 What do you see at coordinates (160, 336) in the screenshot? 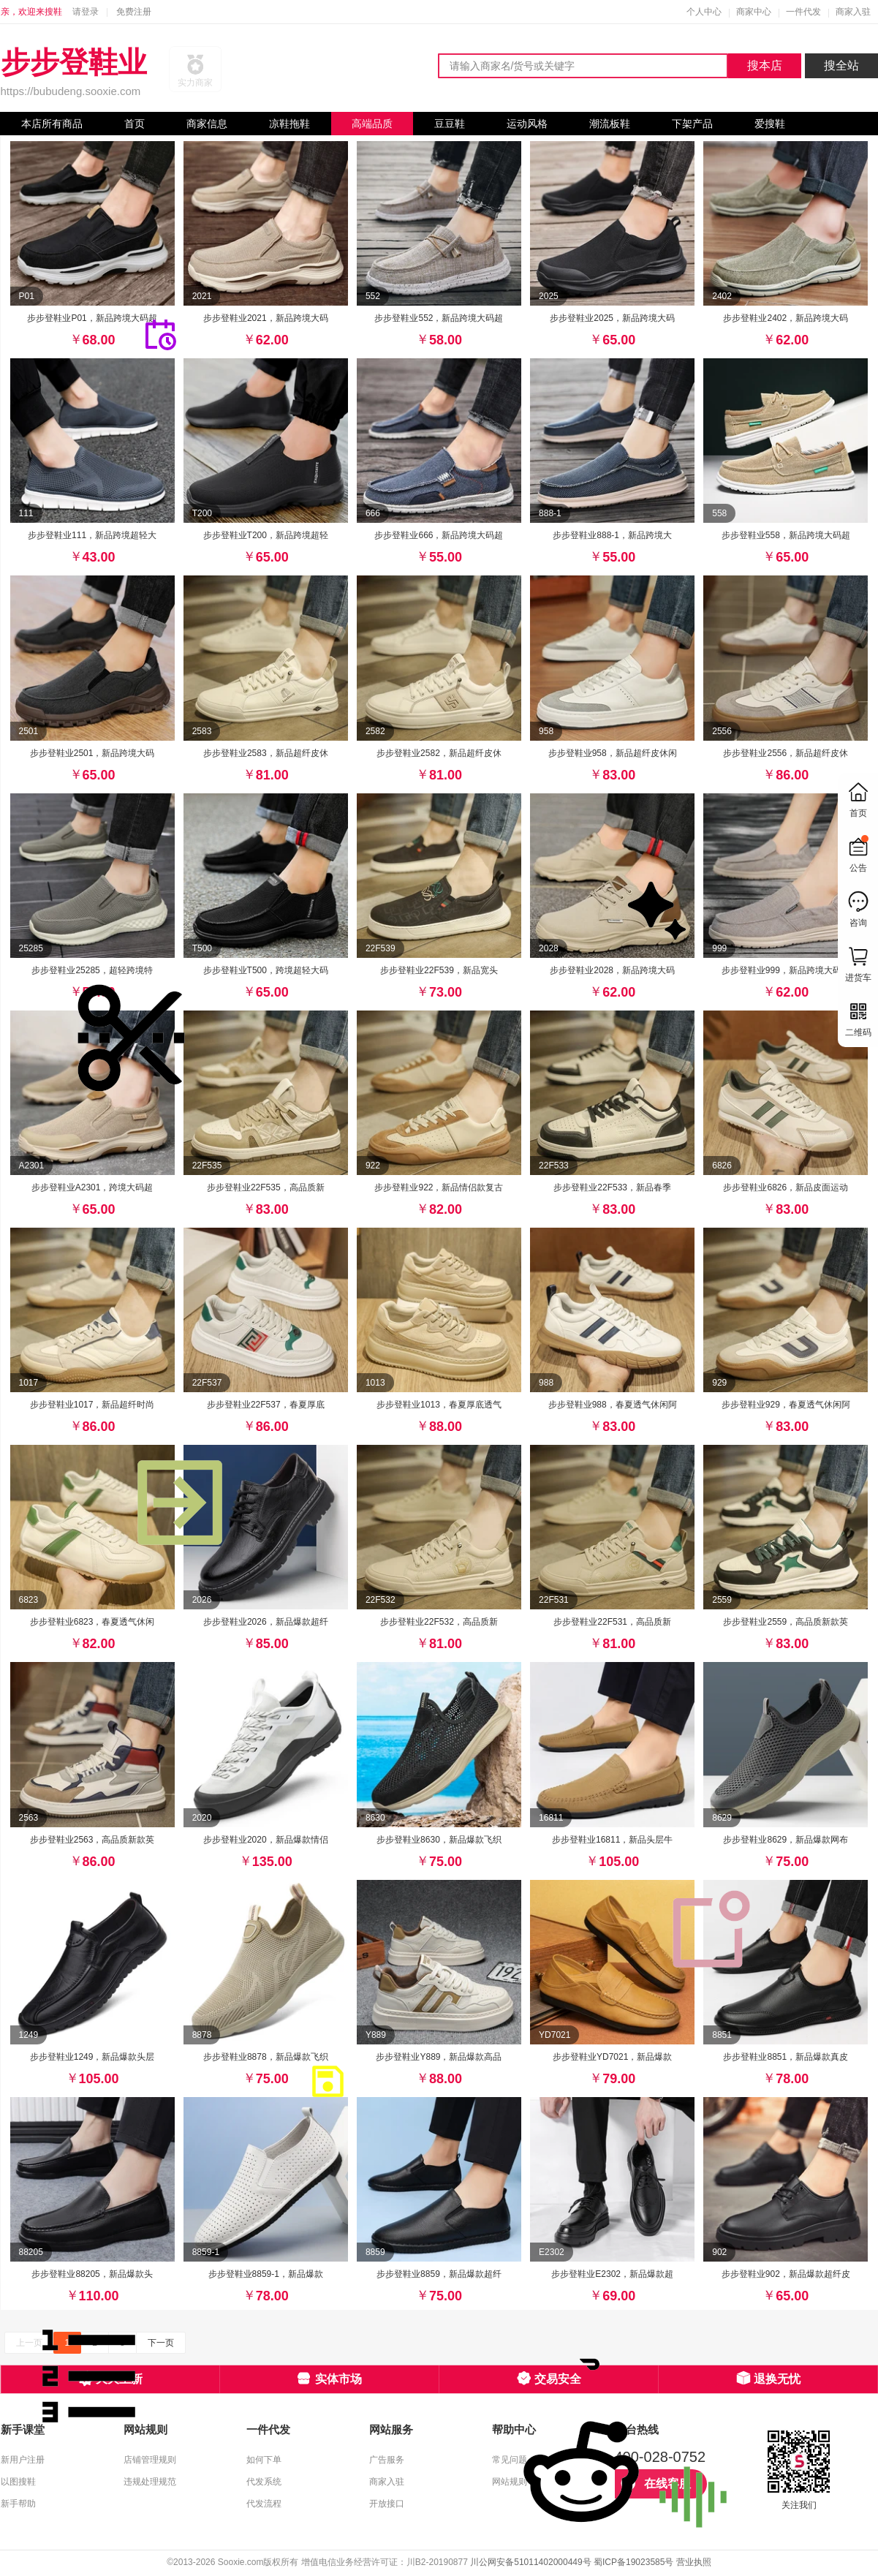
I see `view scheduled events or appointments` at bounding box center [160, 336].